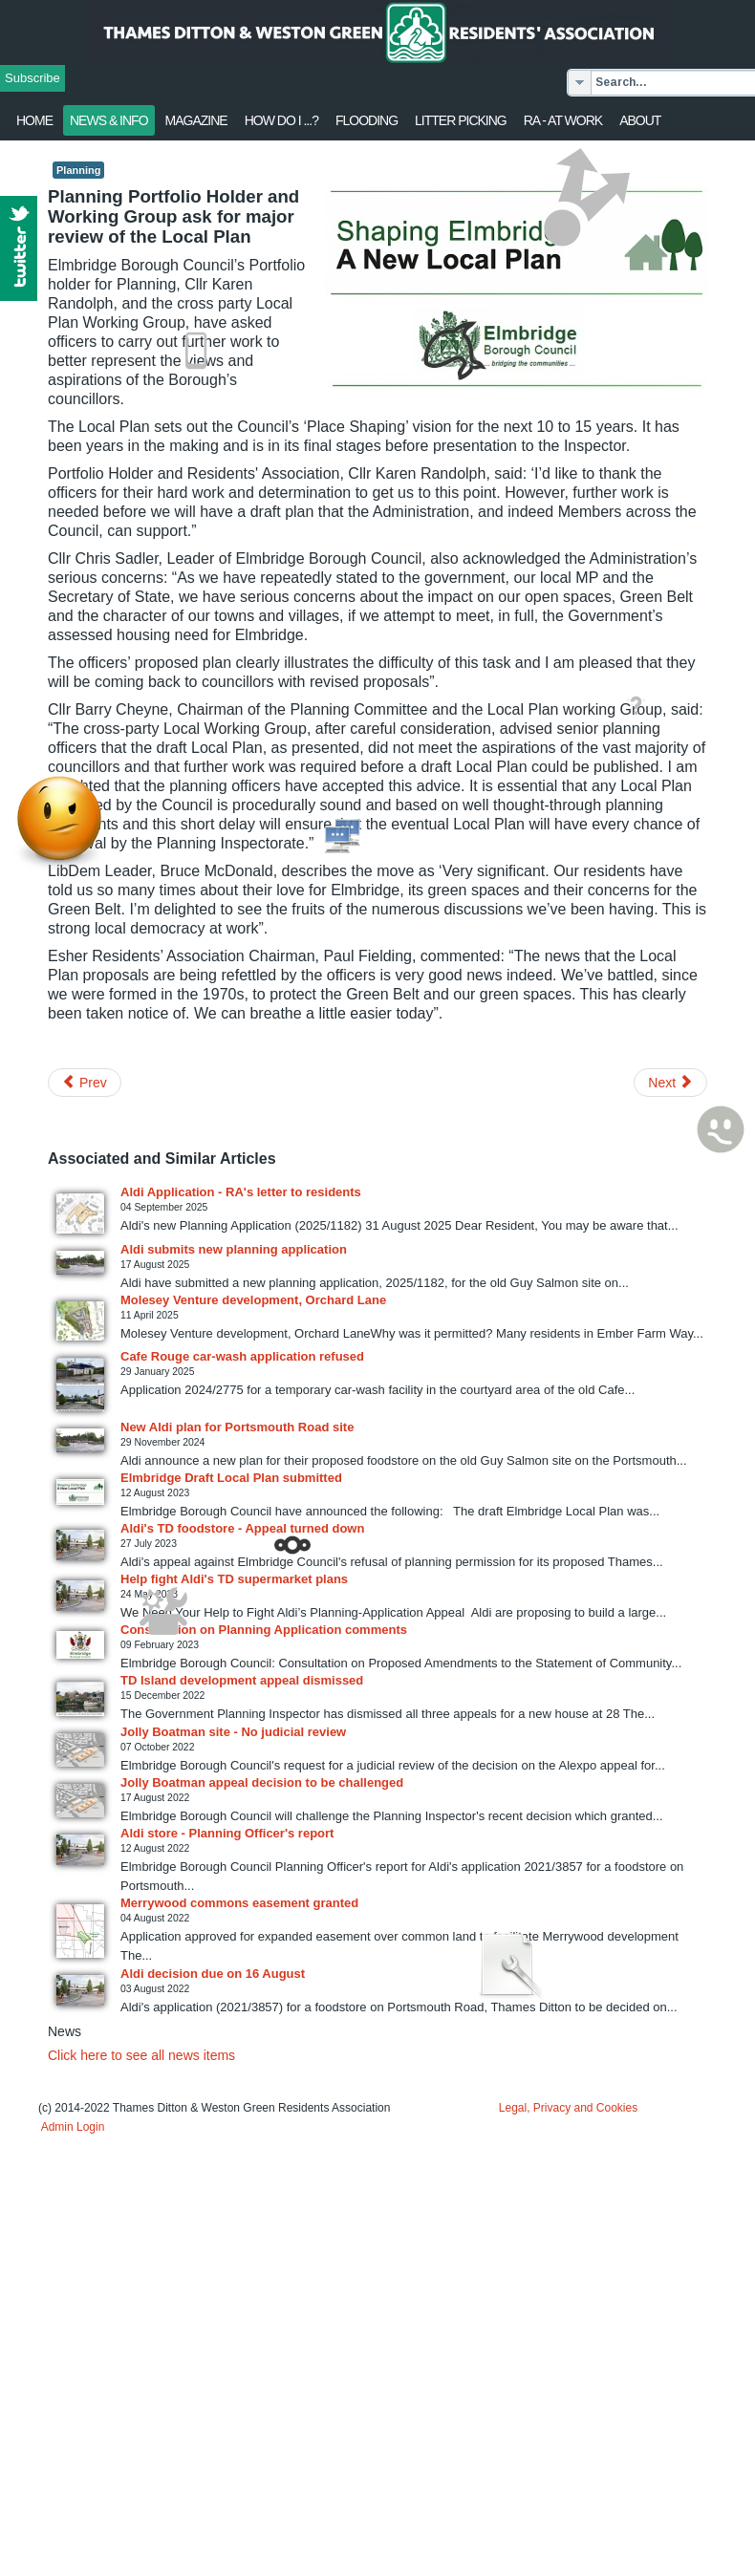 Image resolution: width=755 pixels, height=2576 pixels. I want to click on connect to owncloud account, so click(292, 1545).